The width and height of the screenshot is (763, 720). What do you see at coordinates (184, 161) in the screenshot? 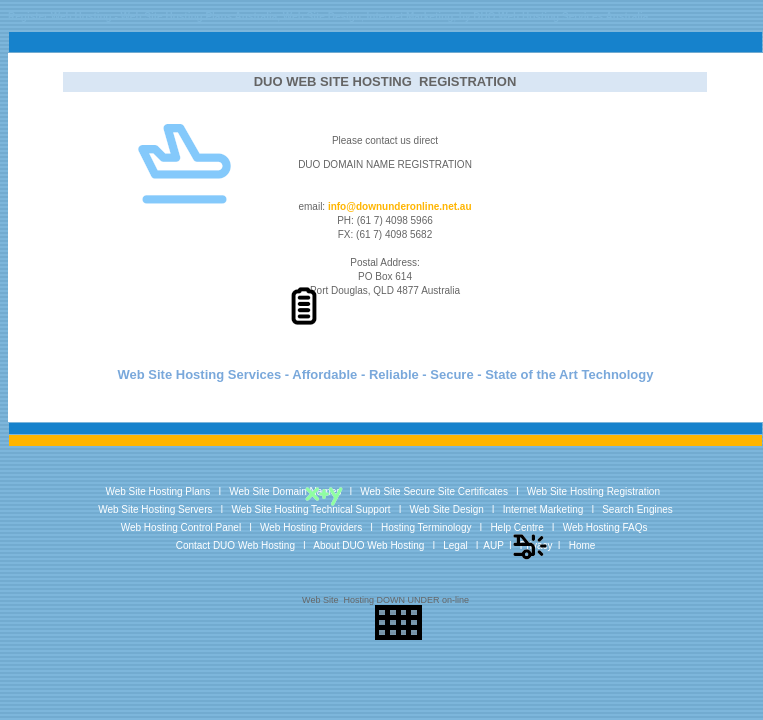
I see `indicates flight currently in progress` at bounding box center [184, 161].